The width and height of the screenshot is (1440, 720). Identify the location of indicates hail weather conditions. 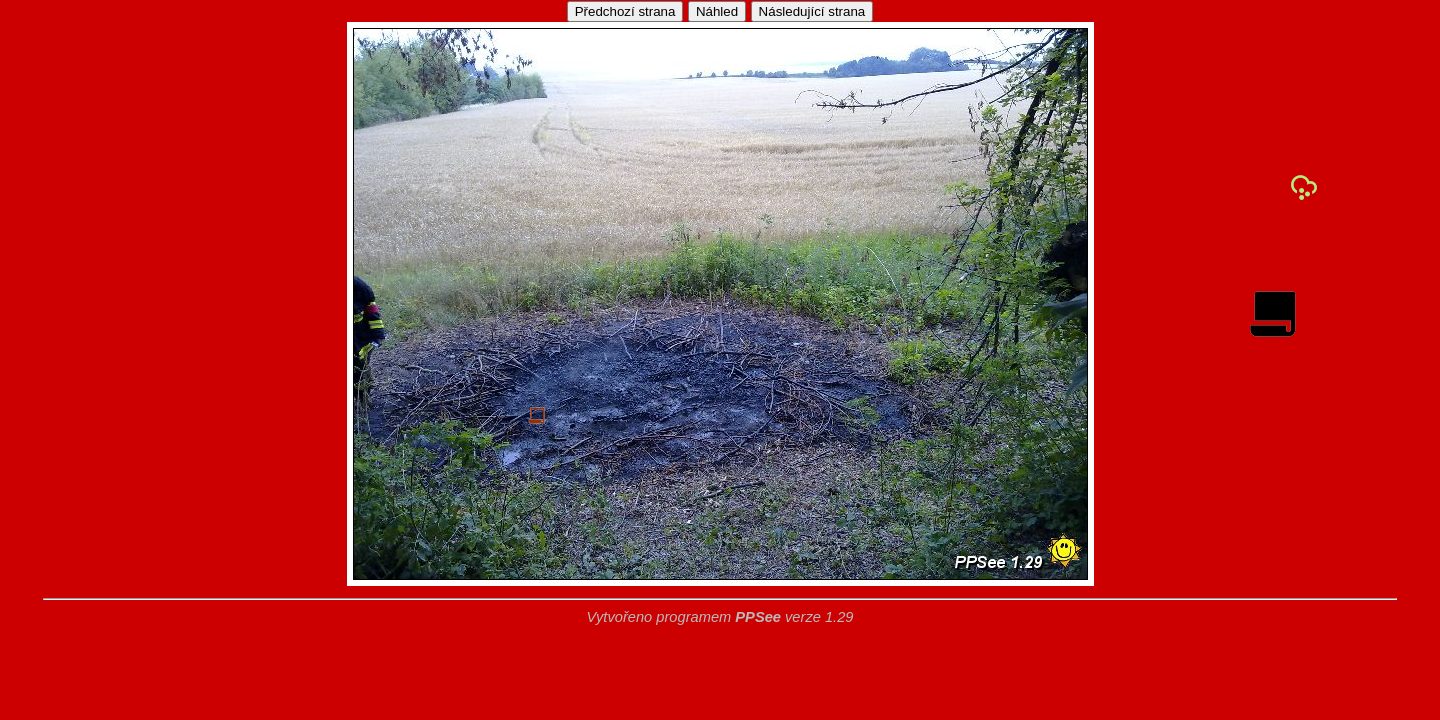
(1304, 187).